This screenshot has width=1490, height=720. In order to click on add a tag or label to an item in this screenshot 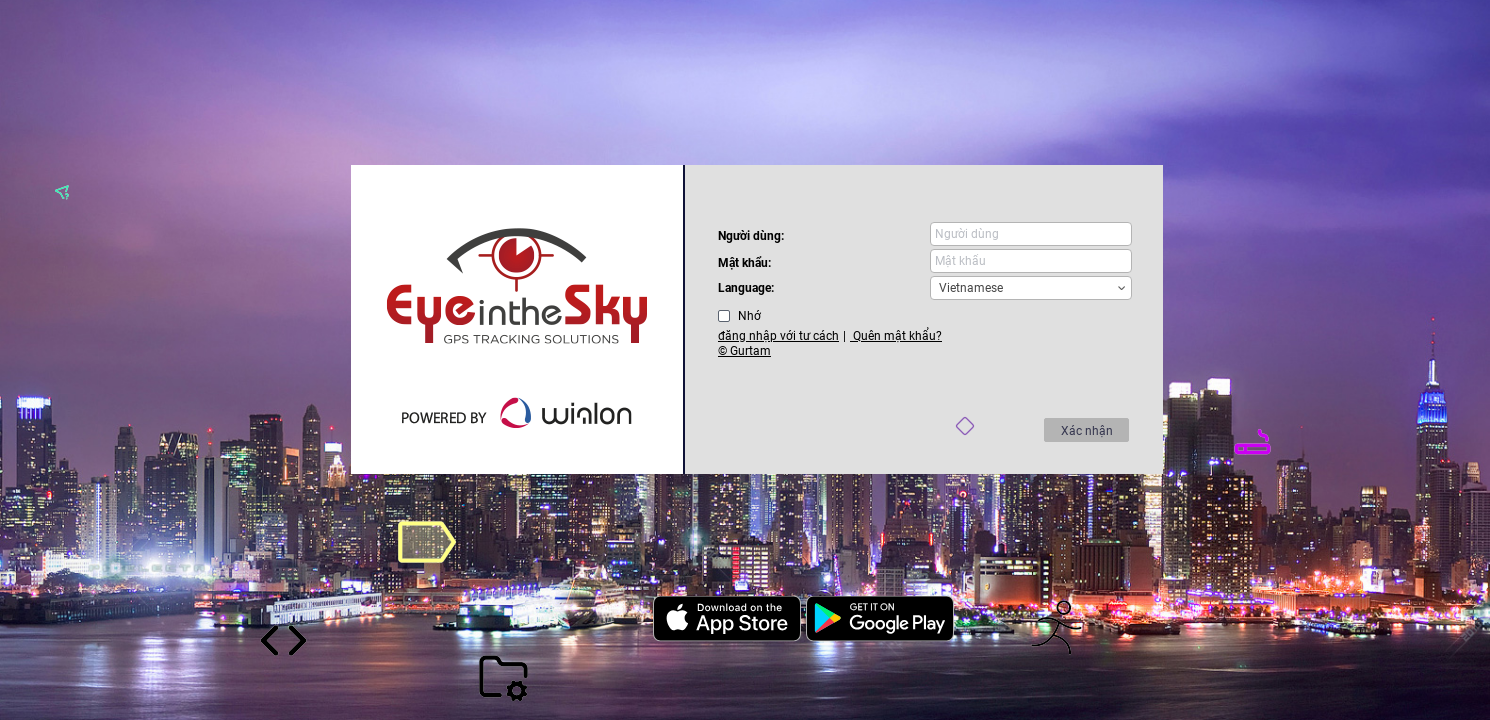, I will do `click(425, 542)`.